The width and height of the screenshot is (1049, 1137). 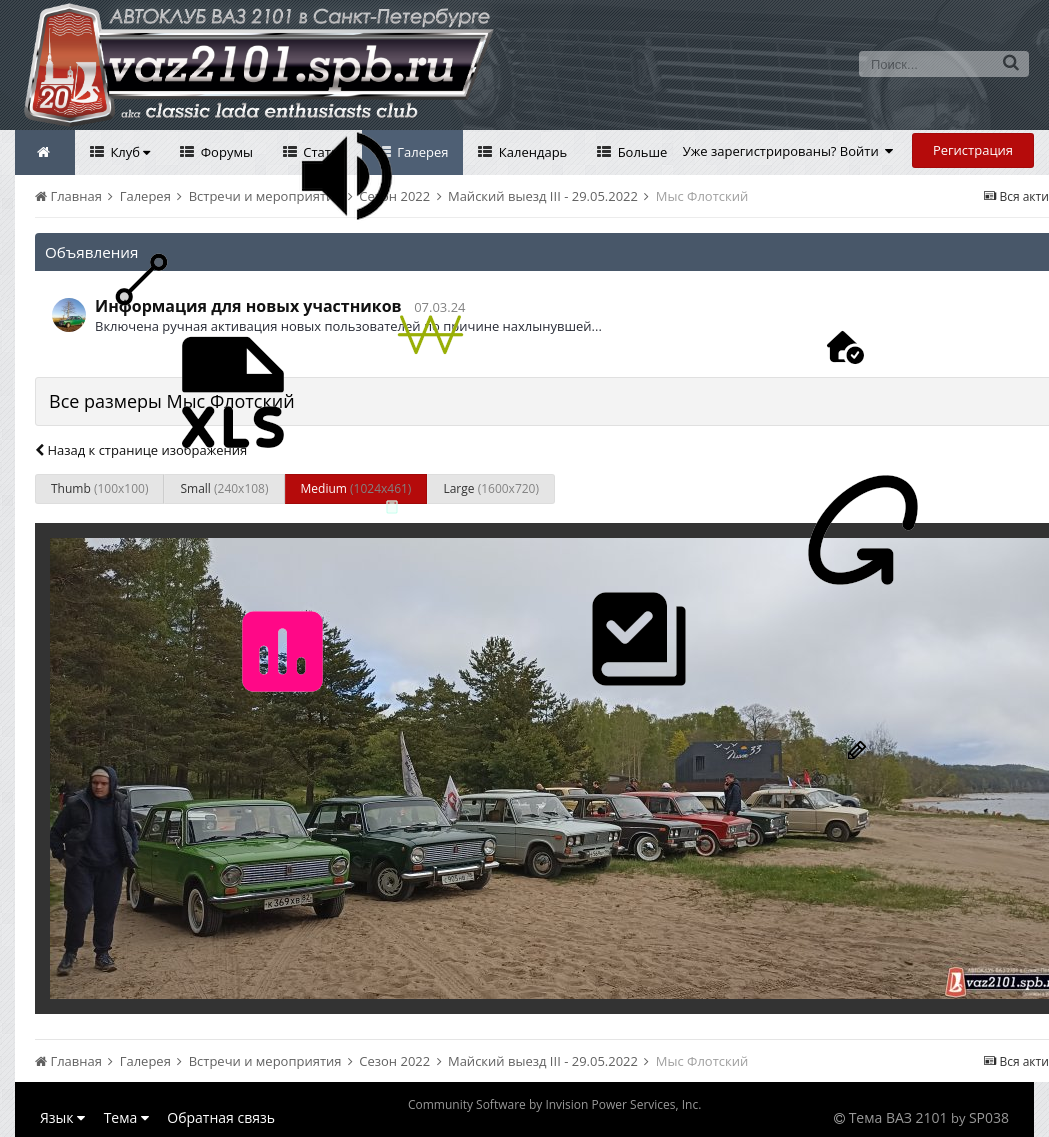 What do you see at coordinates (639, 639) in the screenshot?
I see `view server rules channel` at bounding box center [639, 639].